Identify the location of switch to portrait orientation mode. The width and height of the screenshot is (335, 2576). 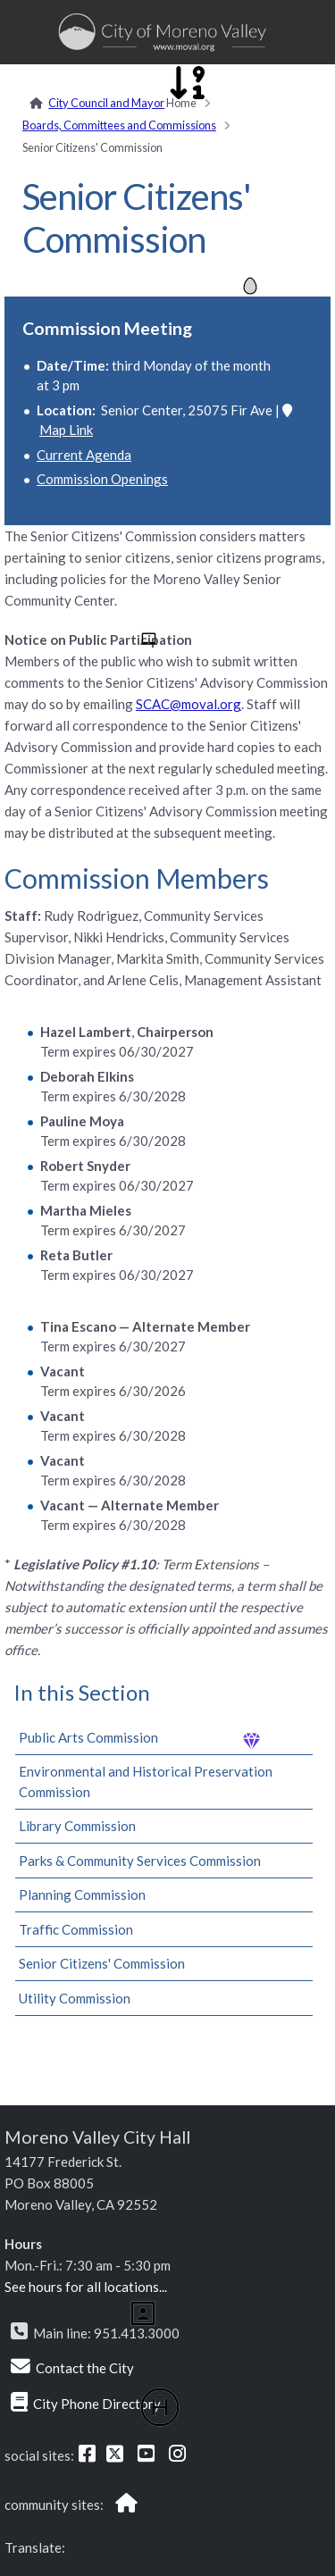
(143, 2313).